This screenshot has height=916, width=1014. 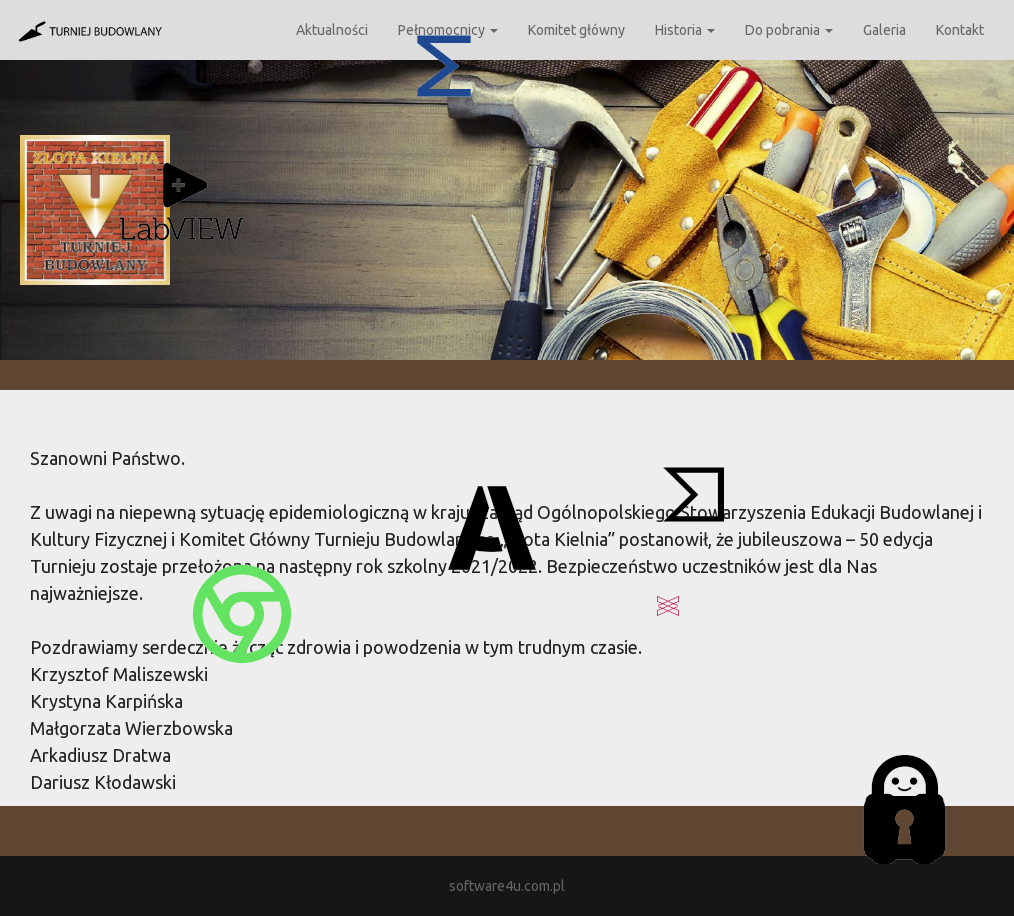 I want to click on airbrake error monitoring service logo, so click(x=492, y=528).